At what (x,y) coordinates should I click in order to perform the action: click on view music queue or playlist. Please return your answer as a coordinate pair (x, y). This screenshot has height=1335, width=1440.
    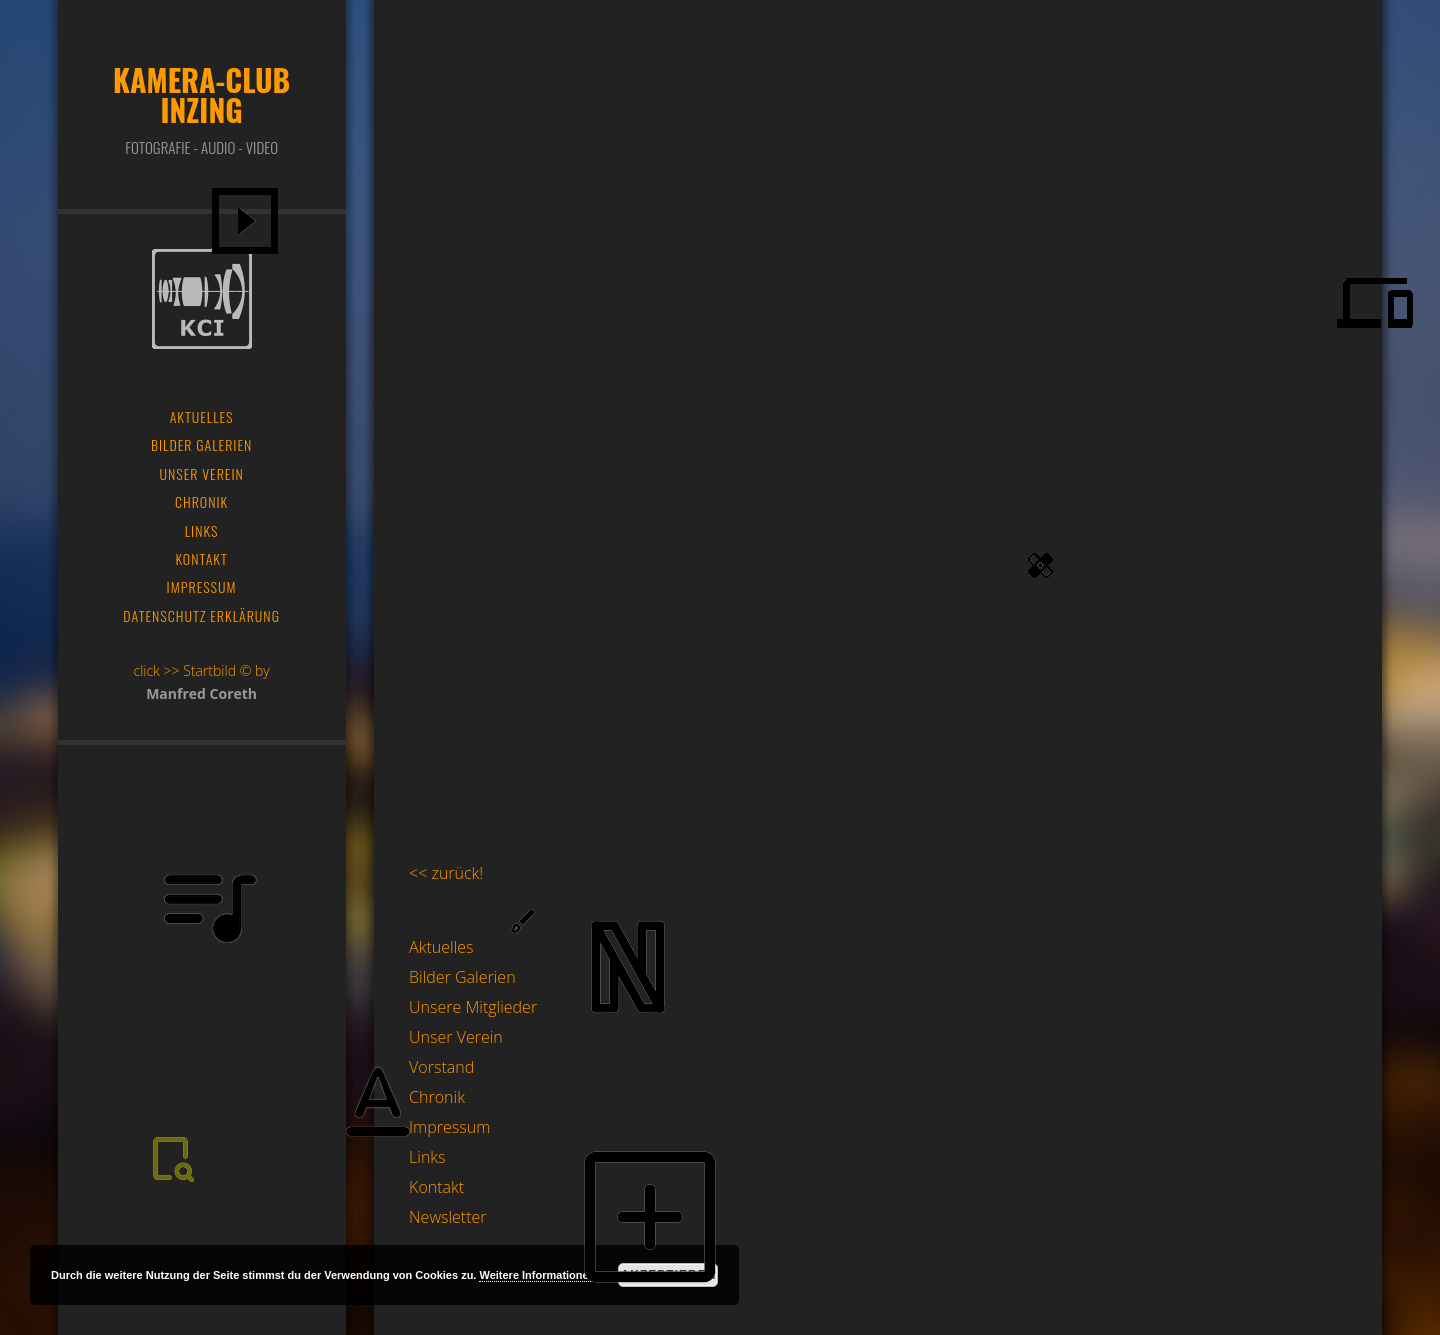
    Looking at the image, I should click on (208, 904).